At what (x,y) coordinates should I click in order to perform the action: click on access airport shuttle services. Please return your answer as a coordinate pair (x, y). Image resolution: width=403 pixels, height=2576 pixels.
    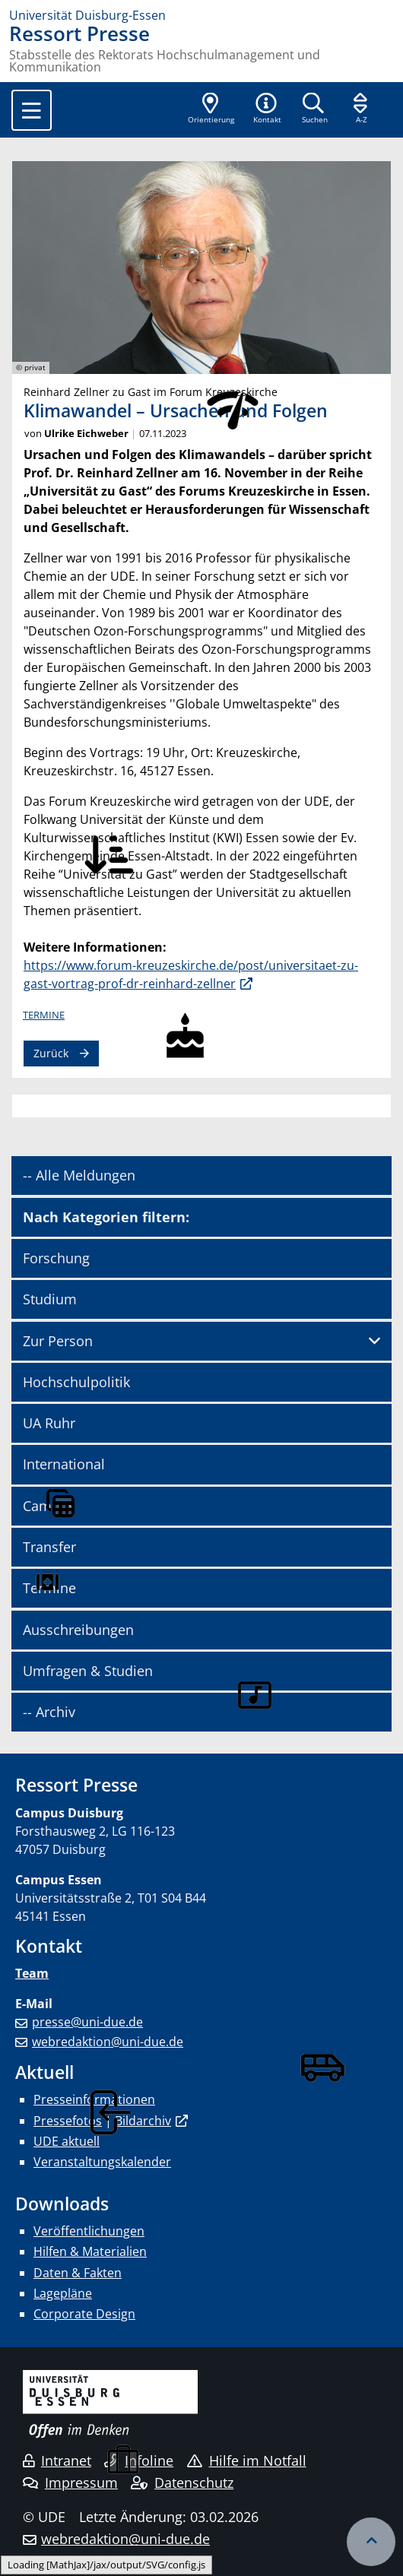
    Looking at the image, I should click on (322, 2067).